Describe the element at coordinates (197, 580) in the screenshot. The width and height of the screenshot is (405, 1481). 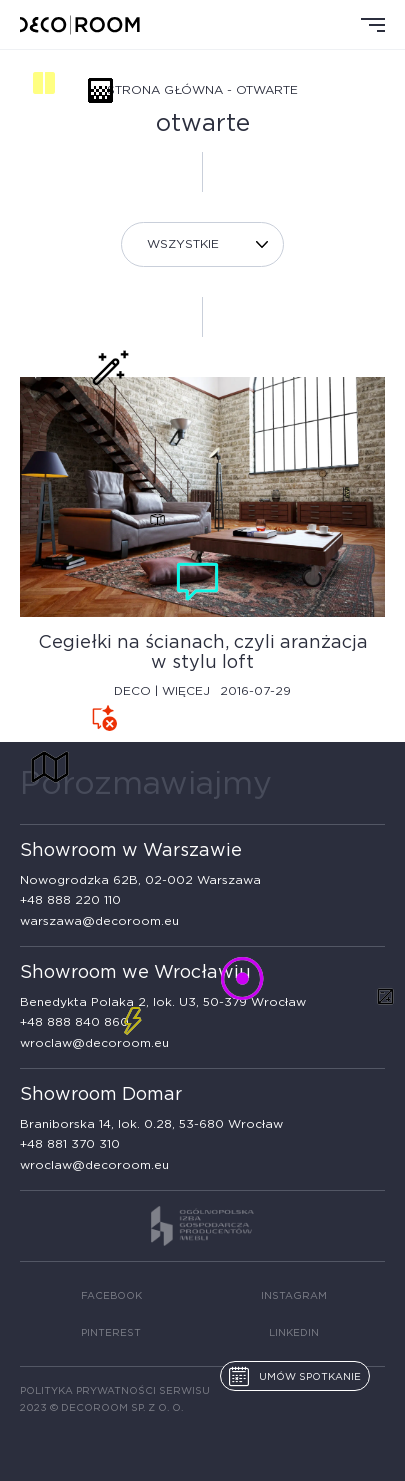
I see `open comments section` at that location.